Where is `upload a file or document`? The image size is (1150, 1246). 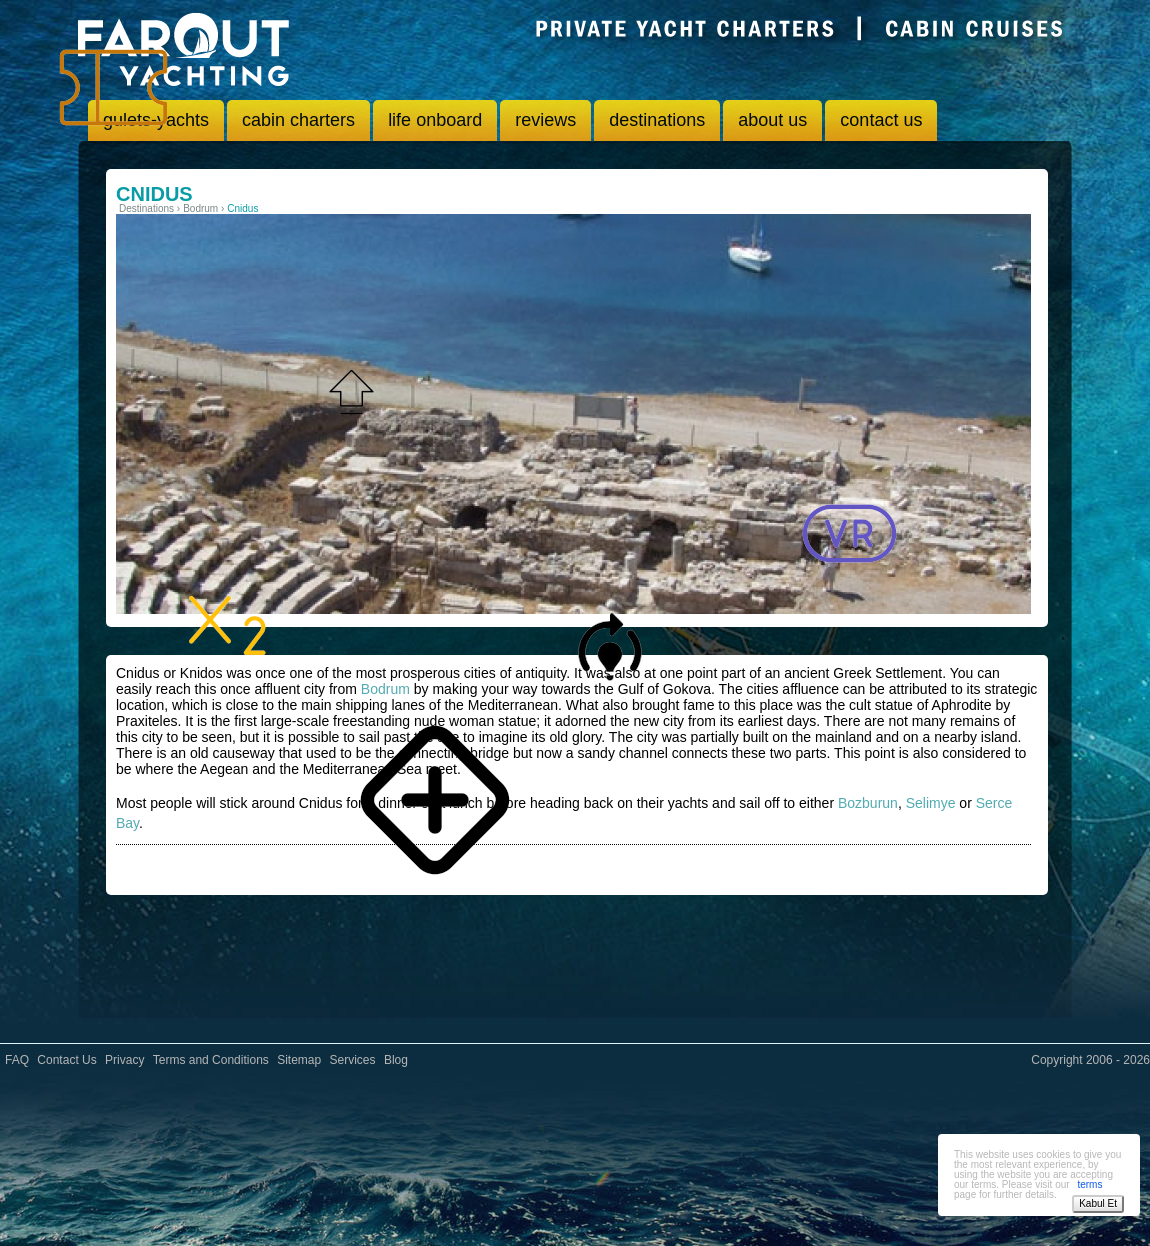
upload a file or document is located at coordinates (351, 393).